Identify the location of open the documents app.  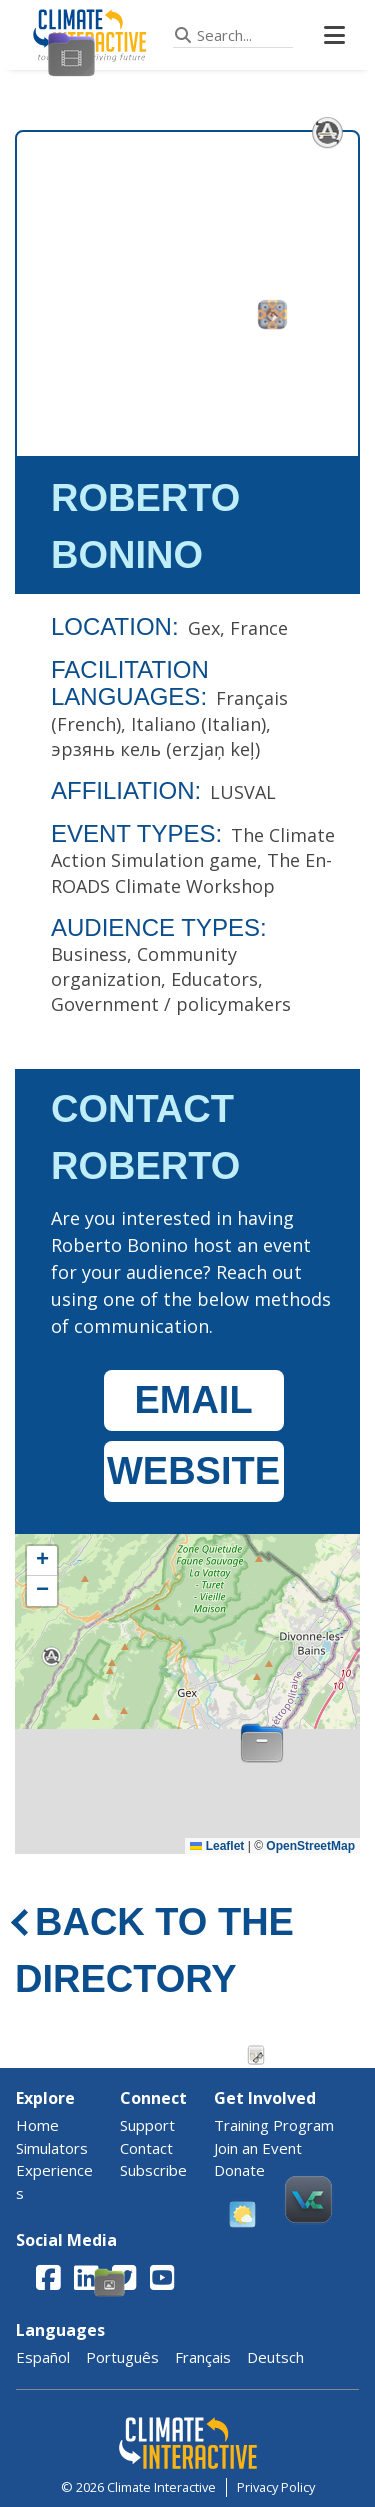
(256, 2055).